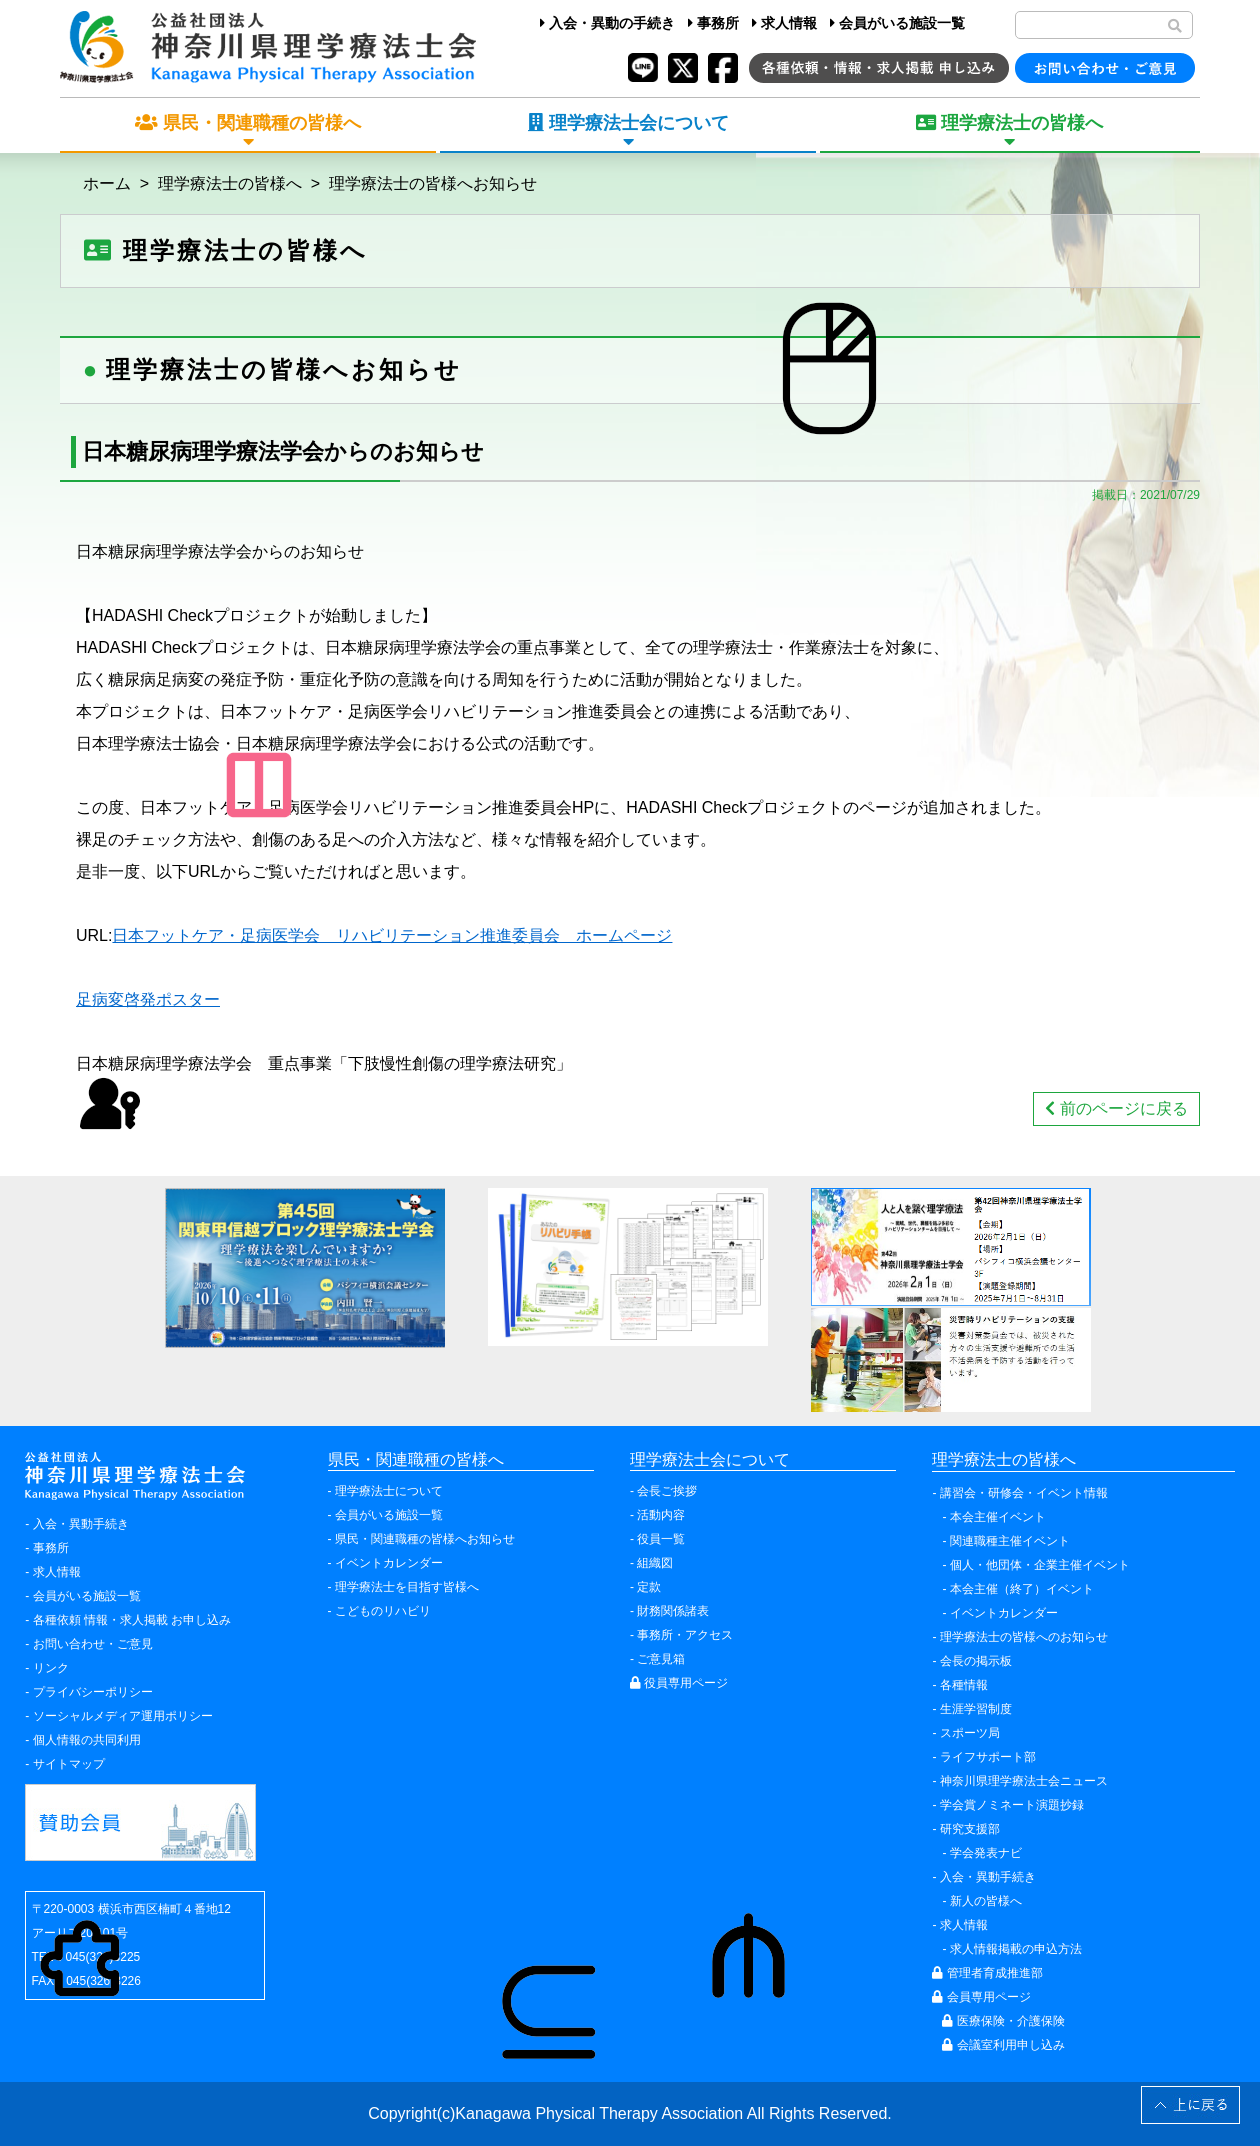  Describe the element at coordinates (259, 785) in the screenshot. I see `split view horizontally` at that location.